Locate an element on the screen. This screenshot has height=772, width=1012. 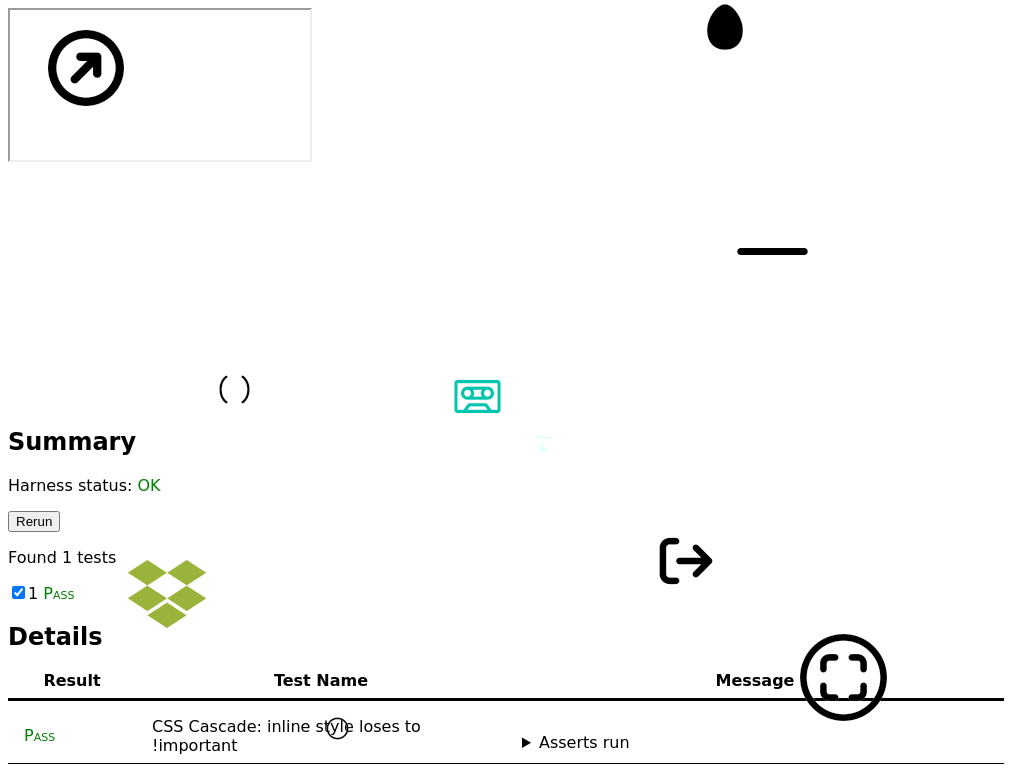
open Dropbox cloud storage is located at coordinates (167, 594).